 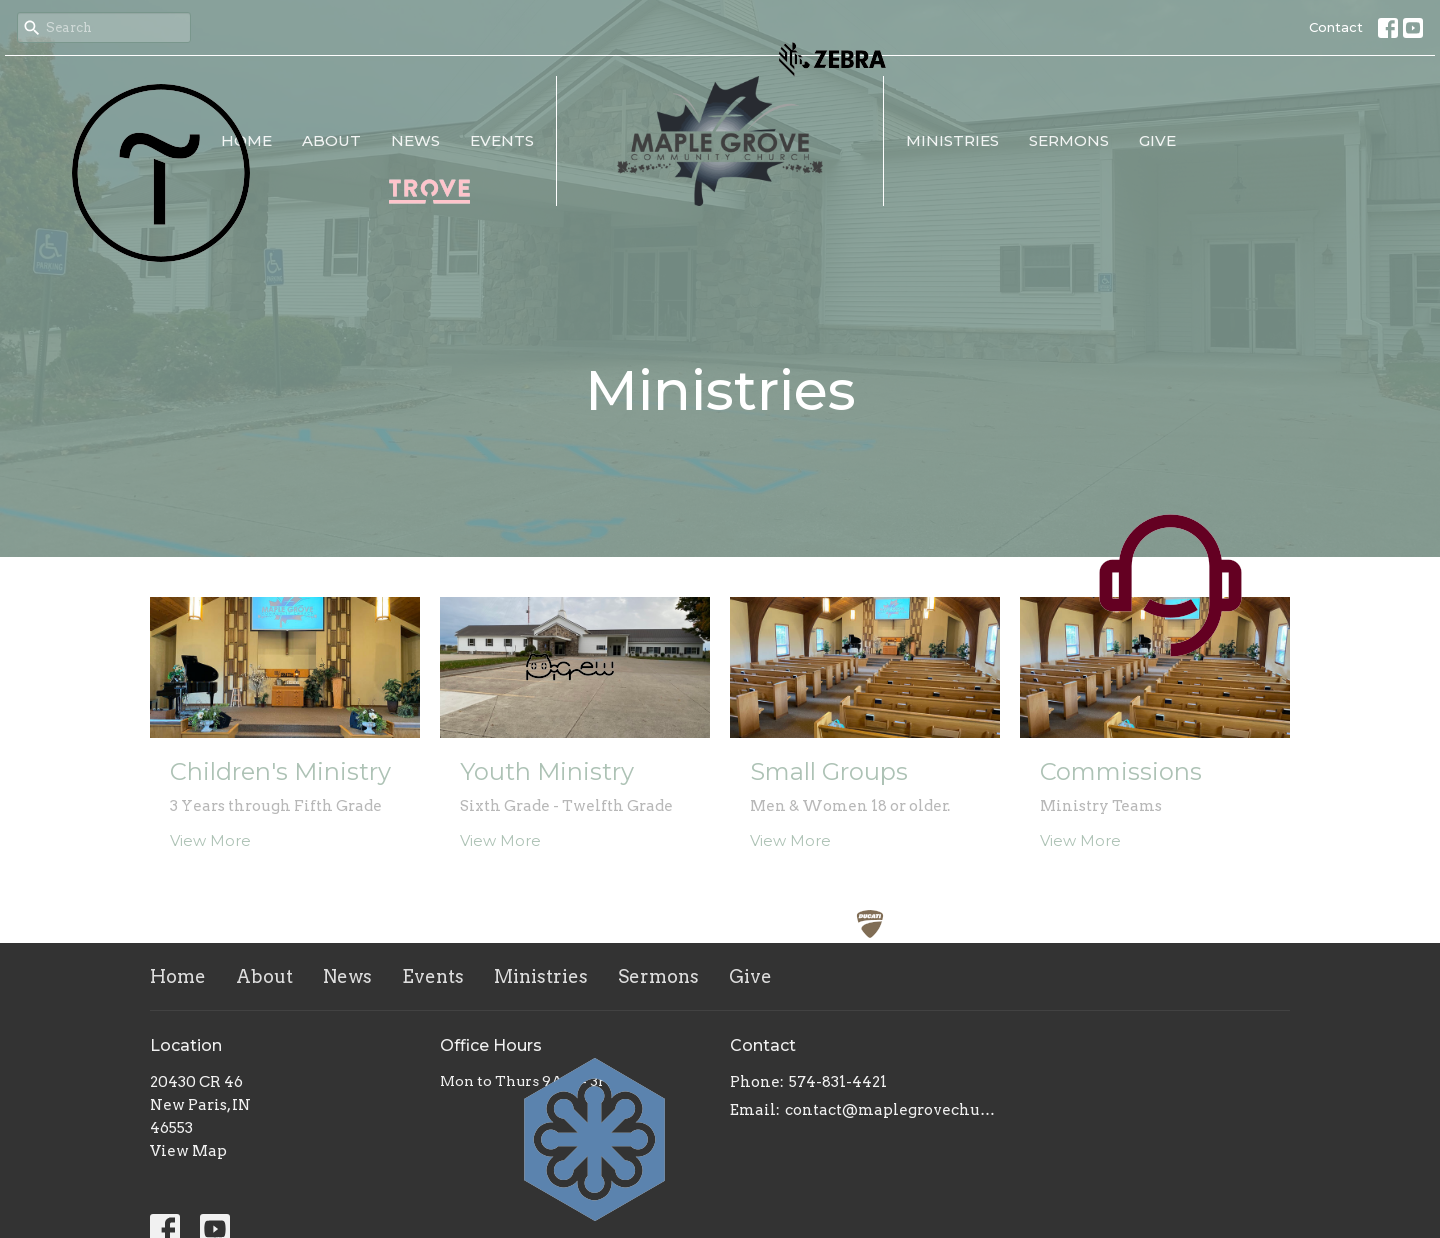 I want to click on tilda publishing logo, so click(x=161, y=173).